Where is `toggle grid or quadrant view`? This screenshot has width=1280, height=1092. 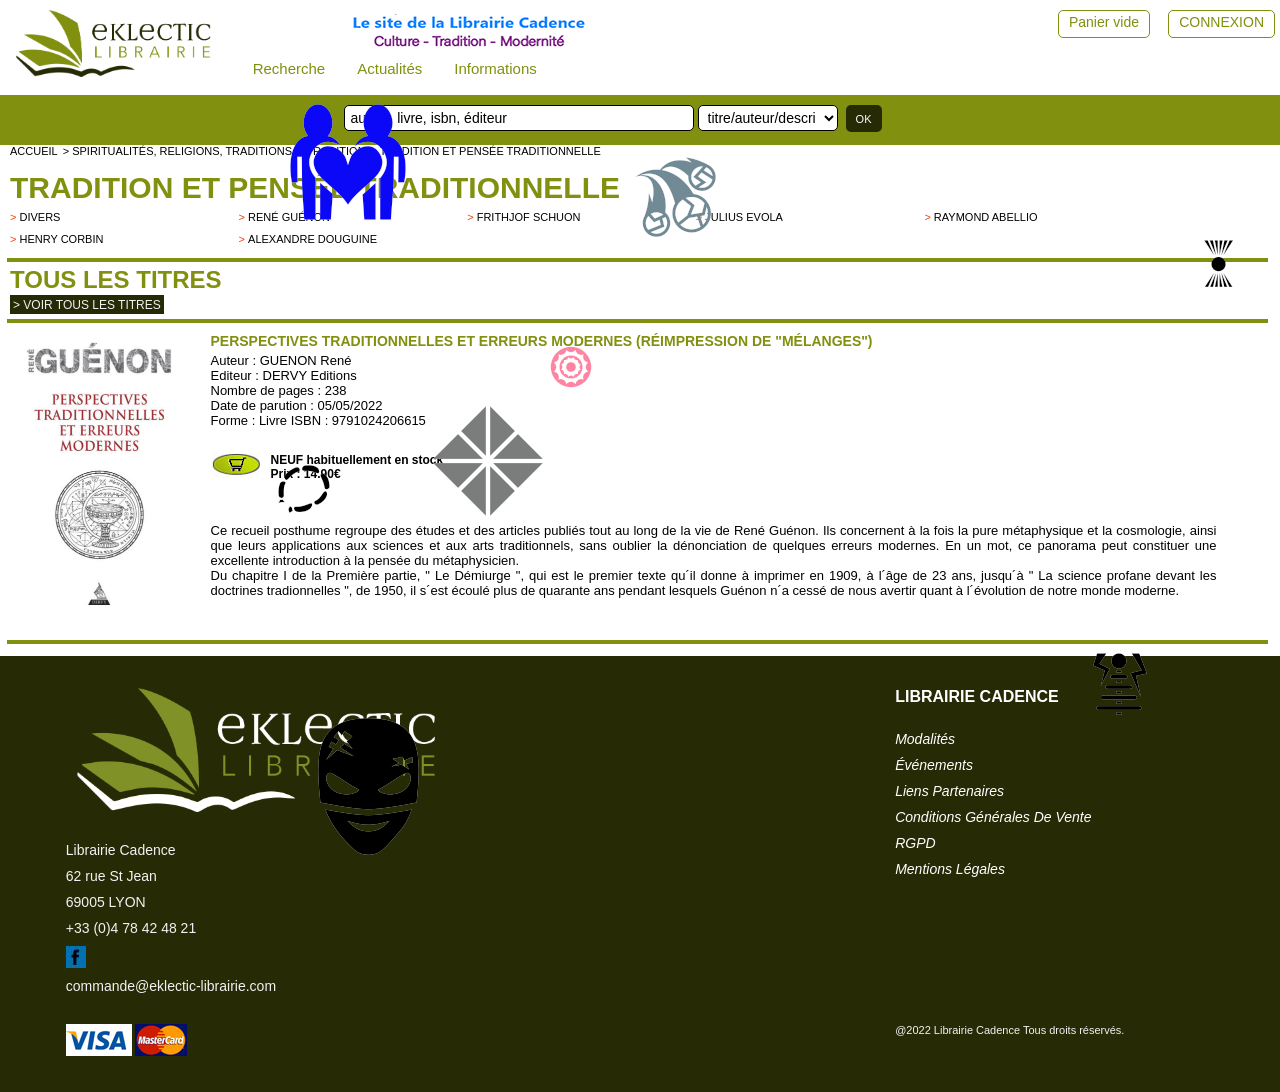
toggle grid or quadrant view is located at coordinates (488, 461).